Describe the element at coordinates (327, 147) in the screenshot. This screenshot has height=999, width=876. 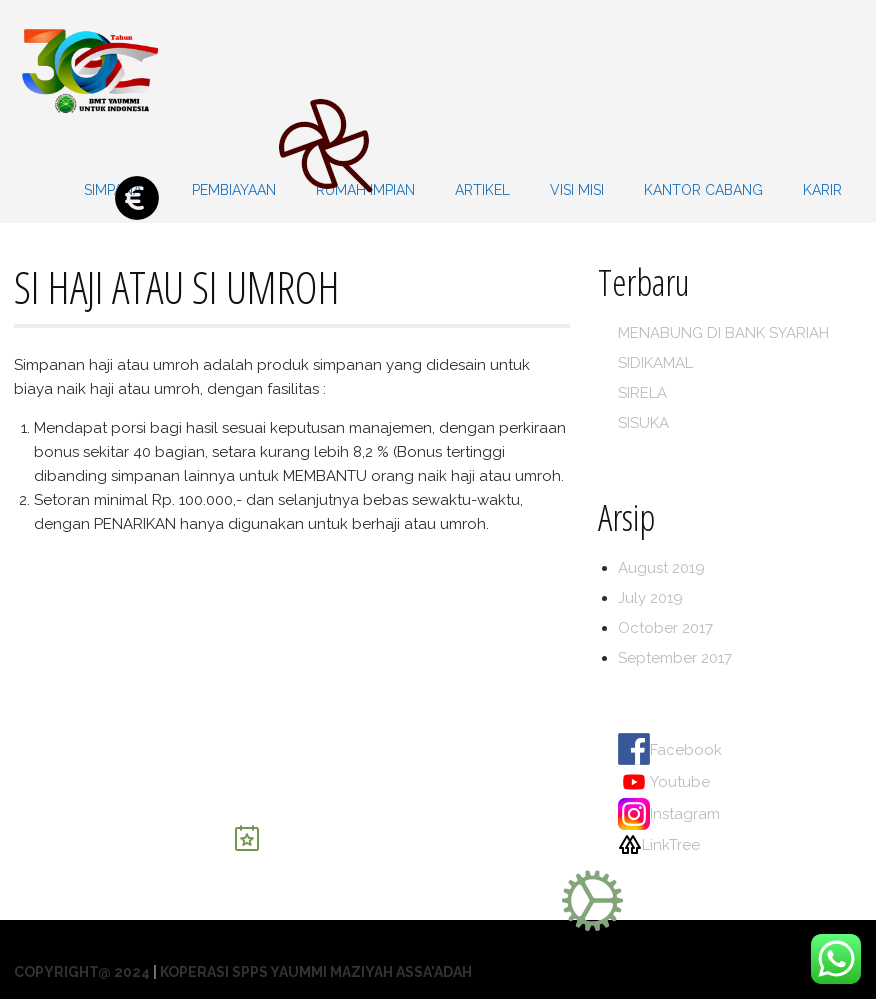
I see `indicates a playful or fun feature` at that location.